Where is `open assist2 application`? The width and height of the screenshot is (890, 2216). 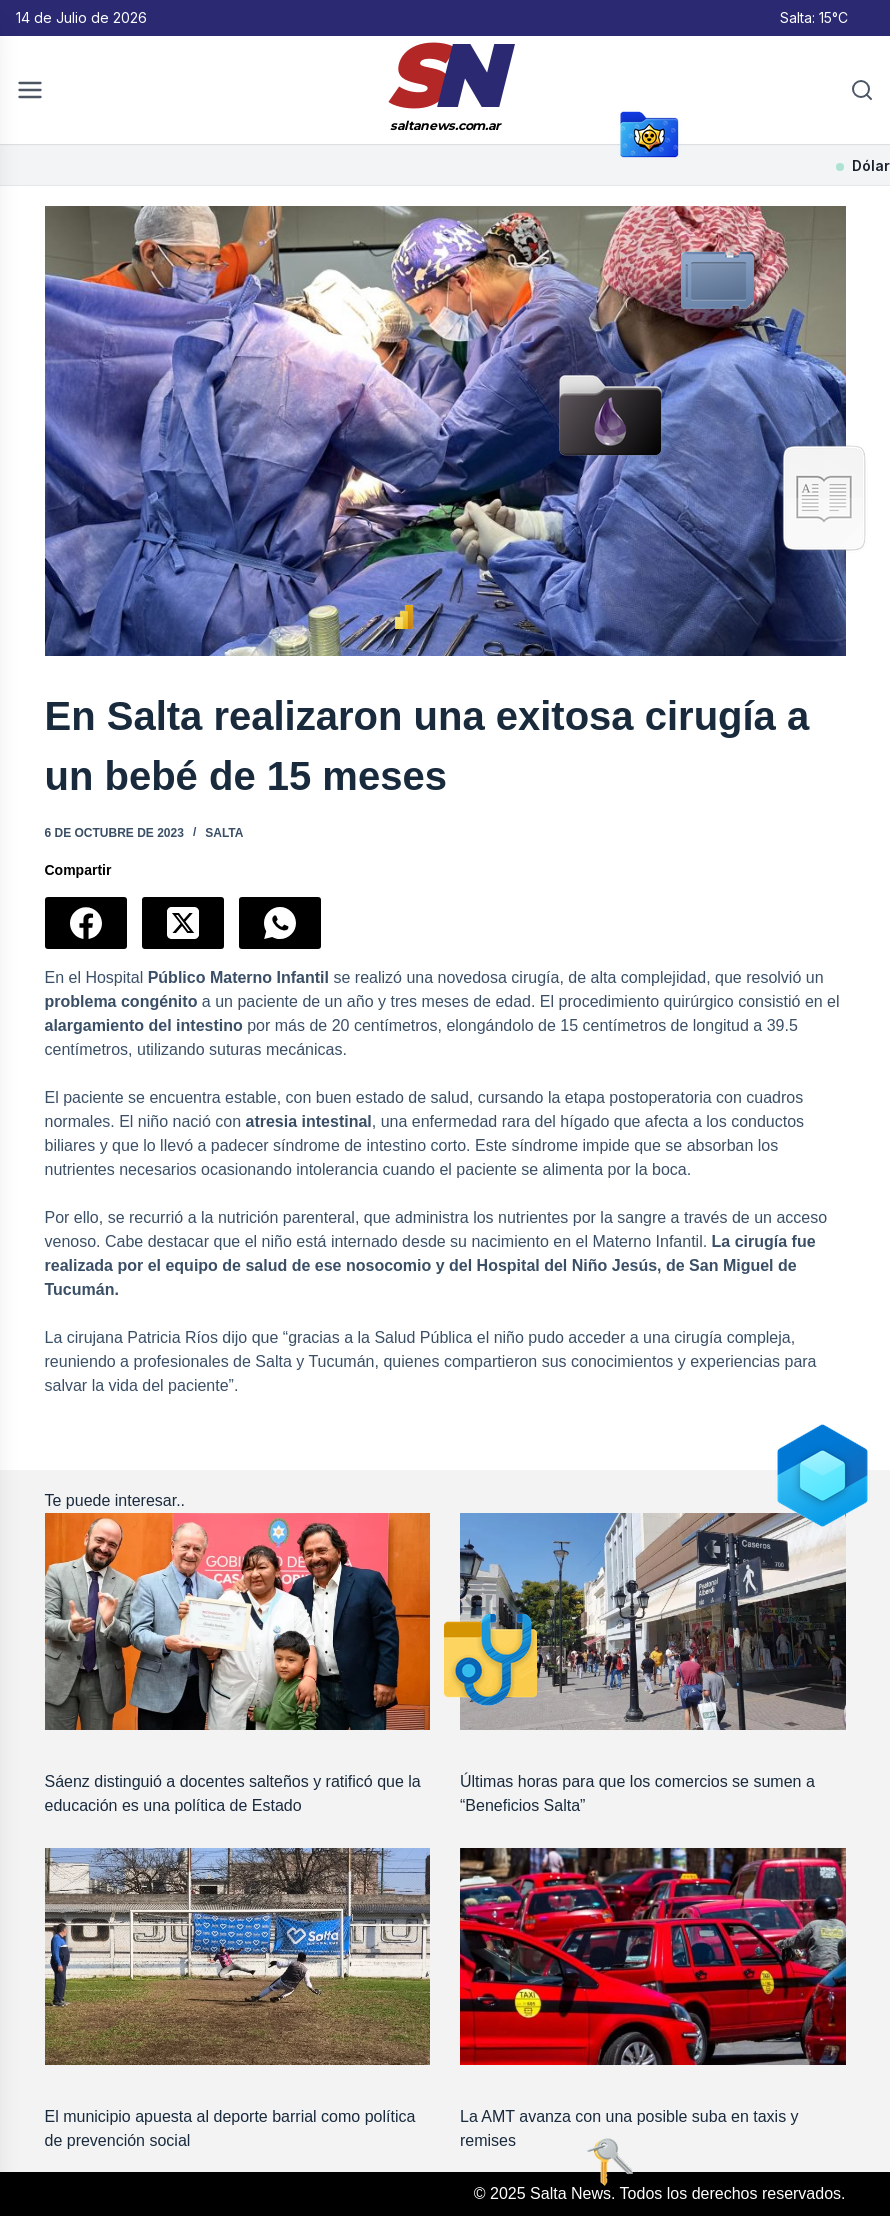 open assist2 application is located at coordinates (822, 1475).